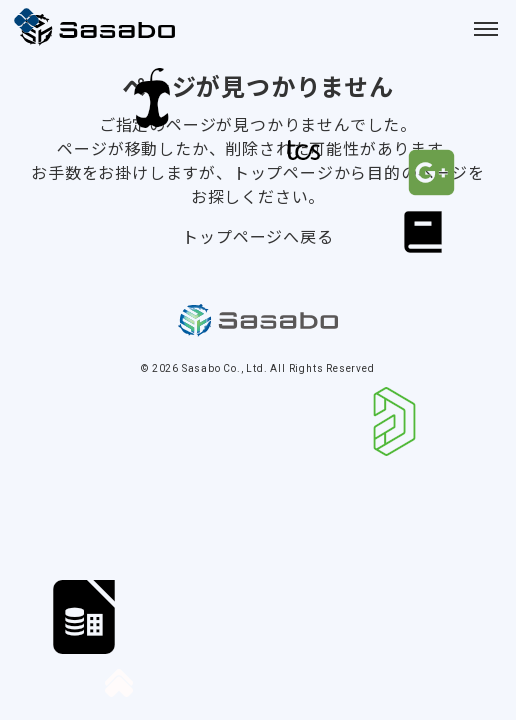 The image size is (516, 720). Describe the element at coordinates (431, 172) in the screenshot. I see `google+ social media link` at that location.